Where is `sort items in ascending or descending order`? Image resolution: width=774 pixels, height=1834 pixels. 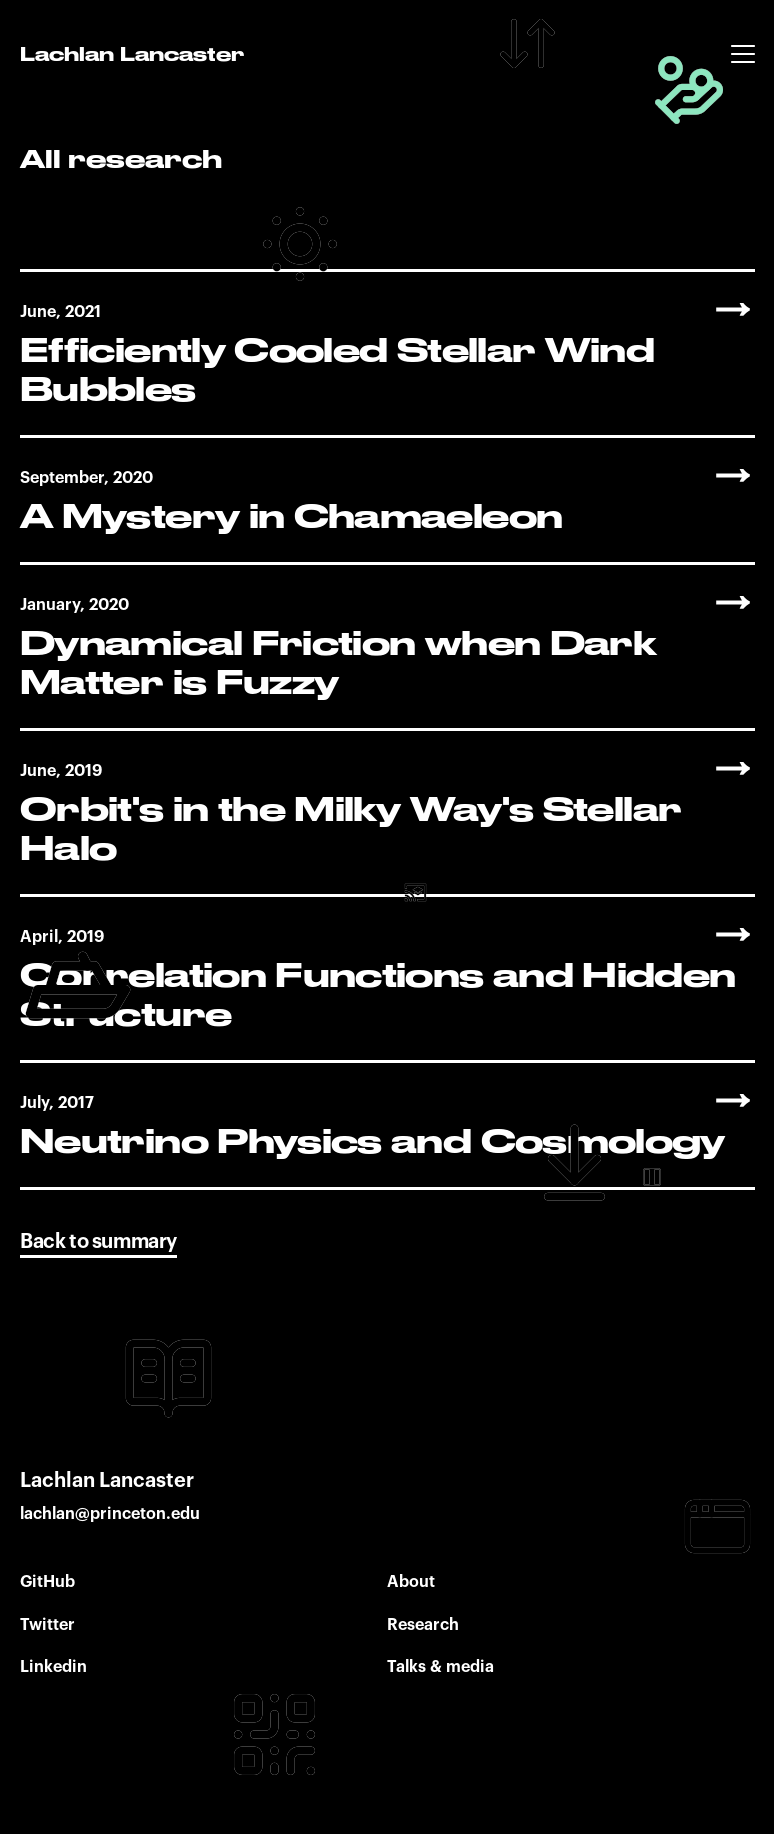
sort items in ascending or descending order is located at coordinates (527, 43).